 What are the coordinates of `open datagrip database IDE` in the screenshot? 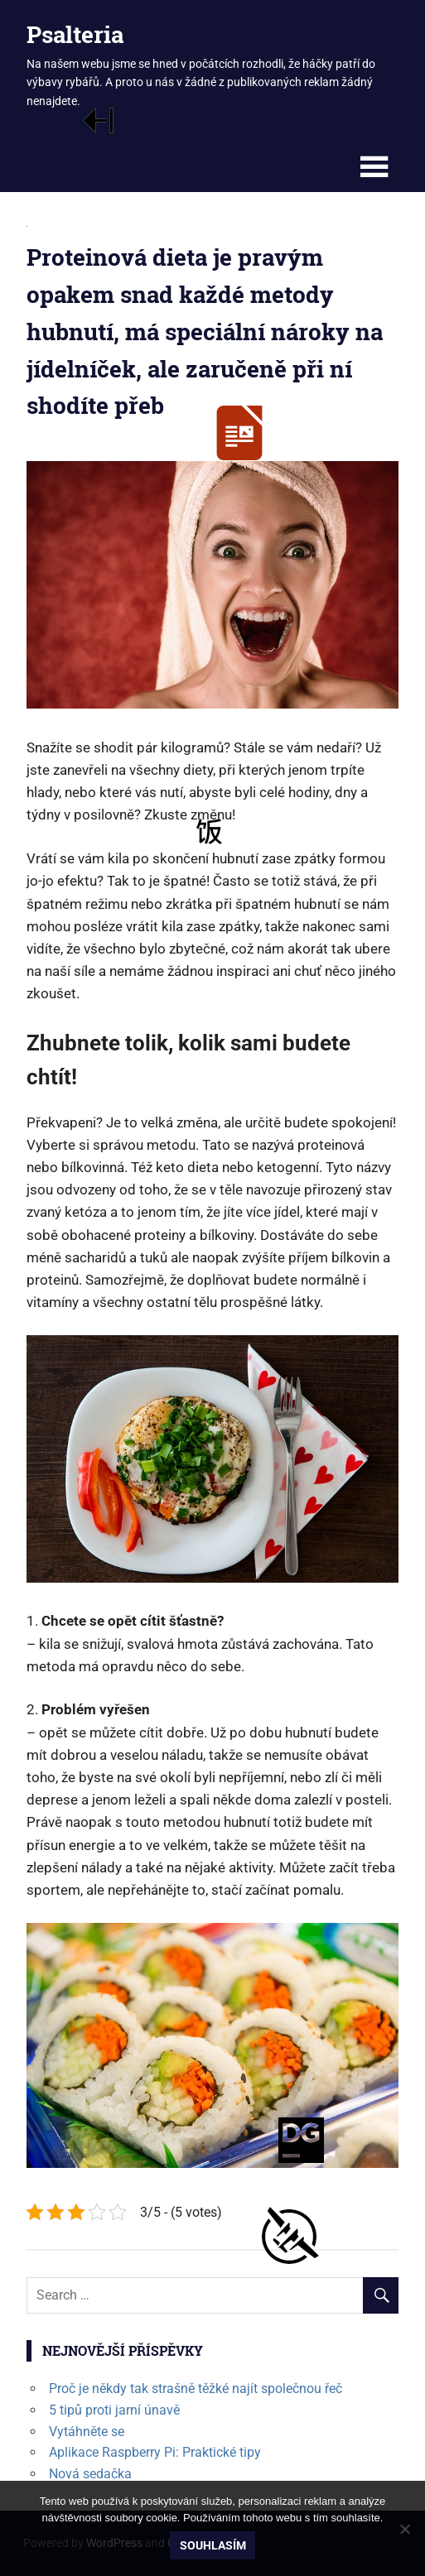 It's located at (301, 2140).